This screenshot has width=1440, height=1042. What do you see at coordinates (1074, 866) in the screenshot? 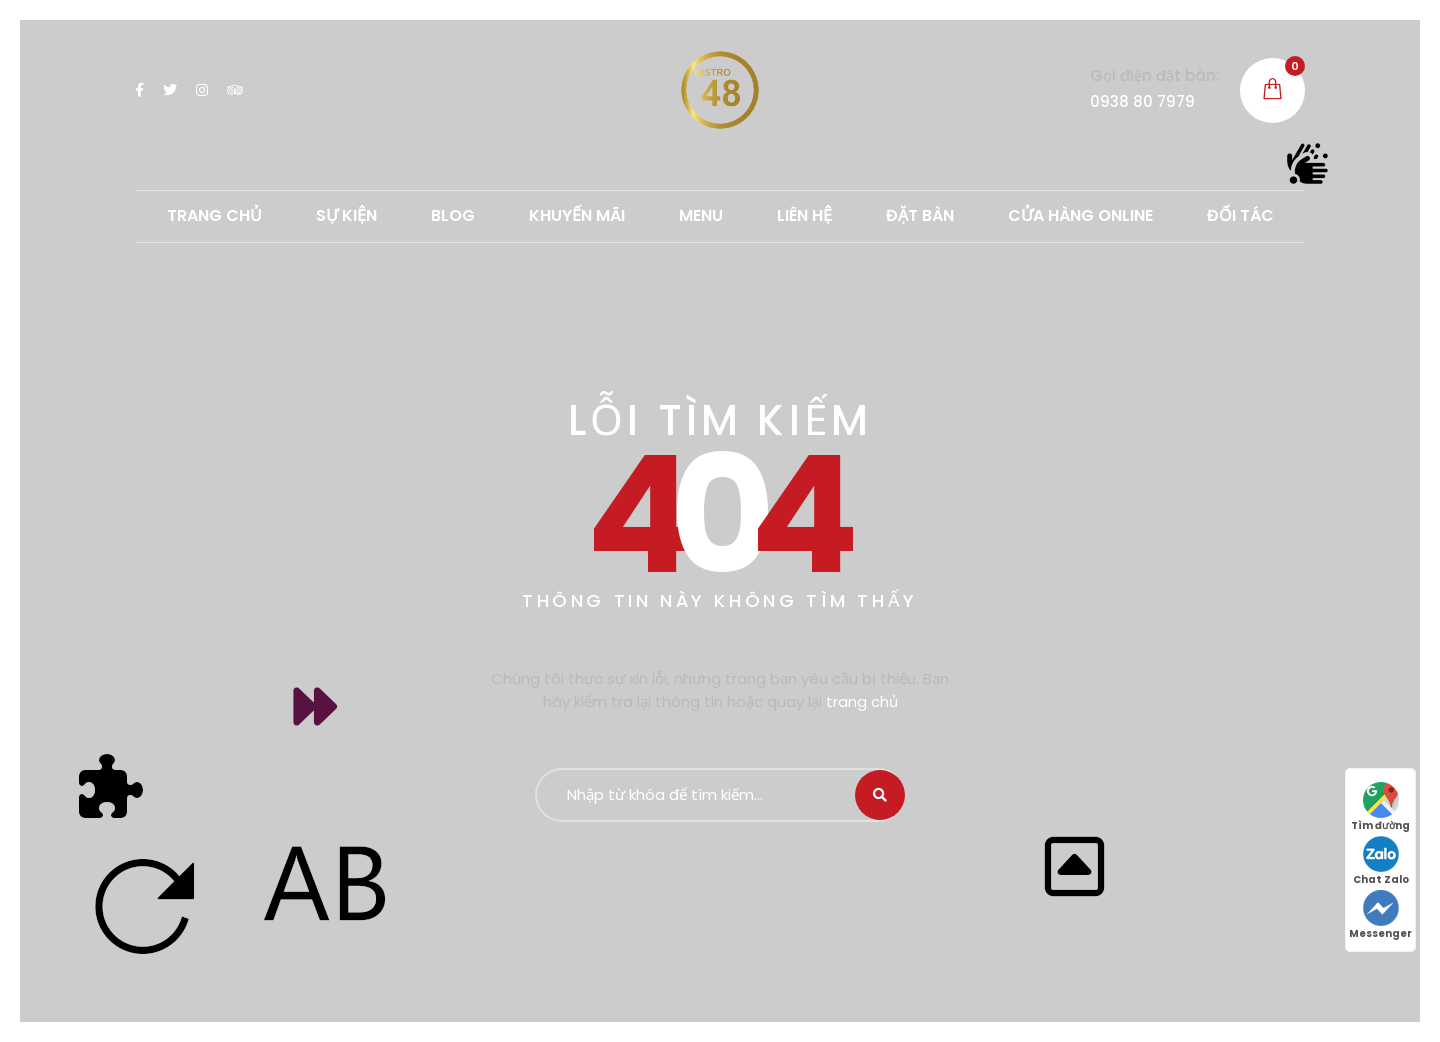
I see `expand or collapse a section upward` at bounding box center [1074, 866].